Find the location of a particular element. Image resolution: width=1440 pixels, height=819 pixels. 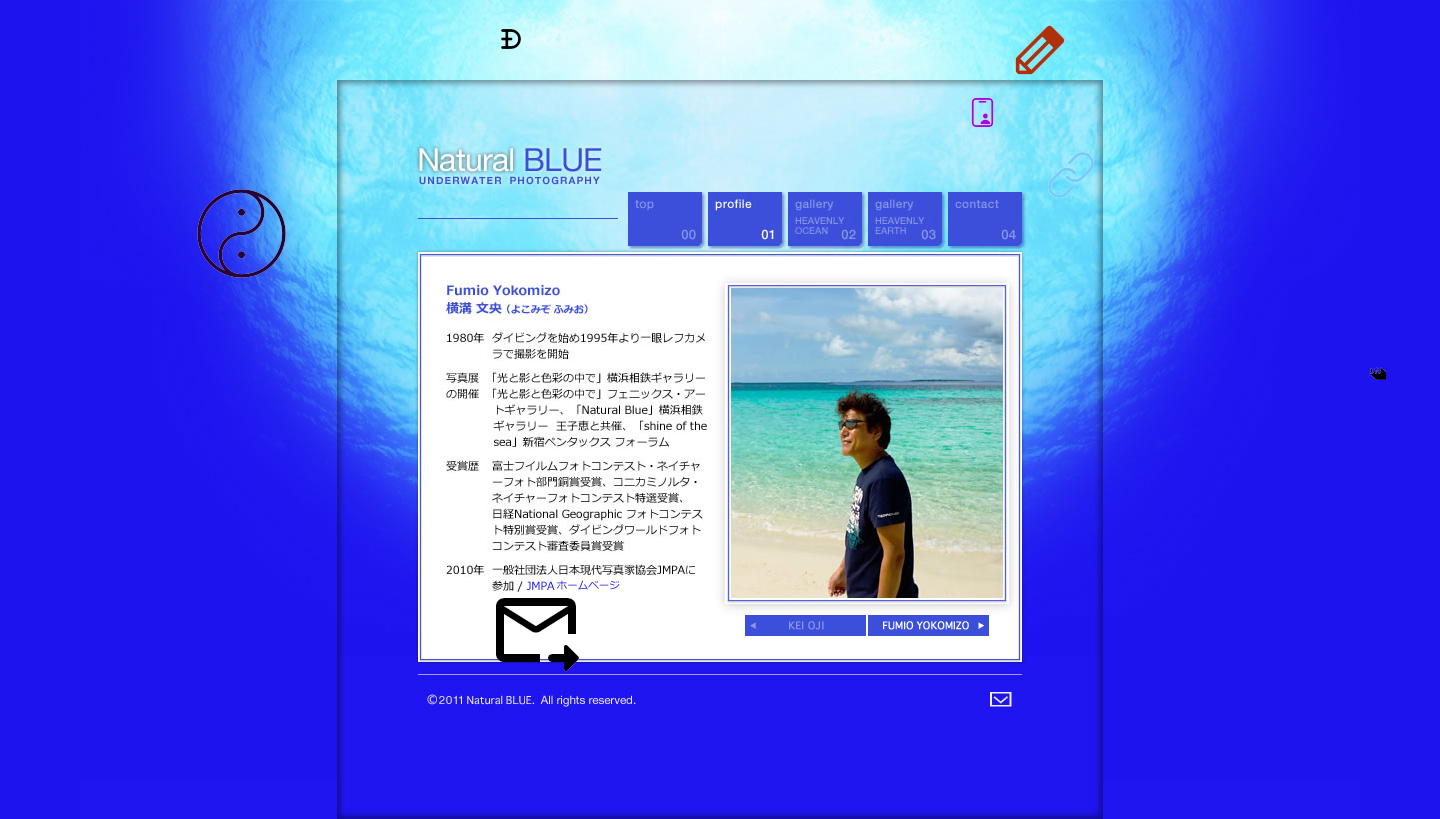

edit content or text is located at coordinates (1039, 51).